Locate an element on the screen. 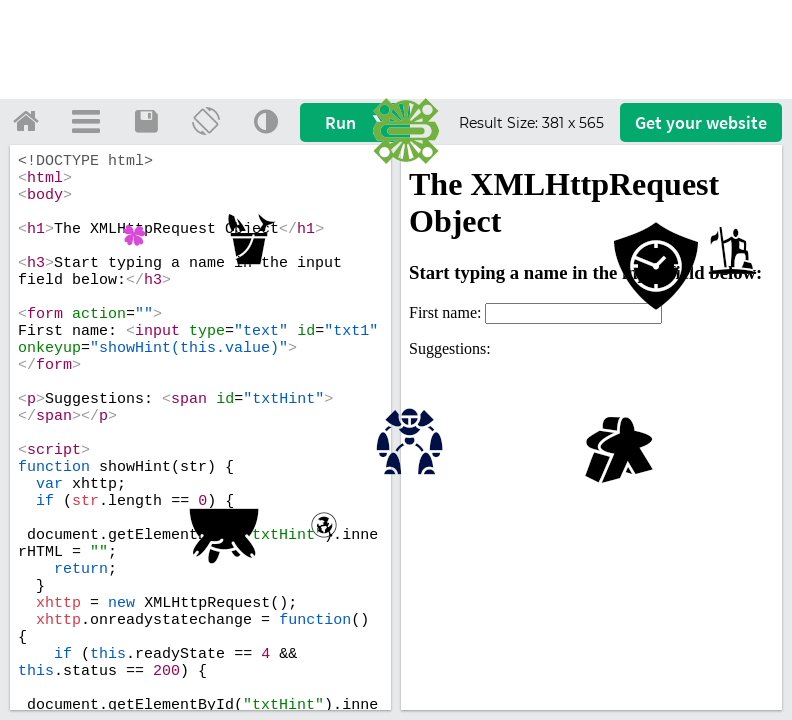 The image size is (792, 720). access board game or tabletop gaming features is located at coordinates (619, 450).